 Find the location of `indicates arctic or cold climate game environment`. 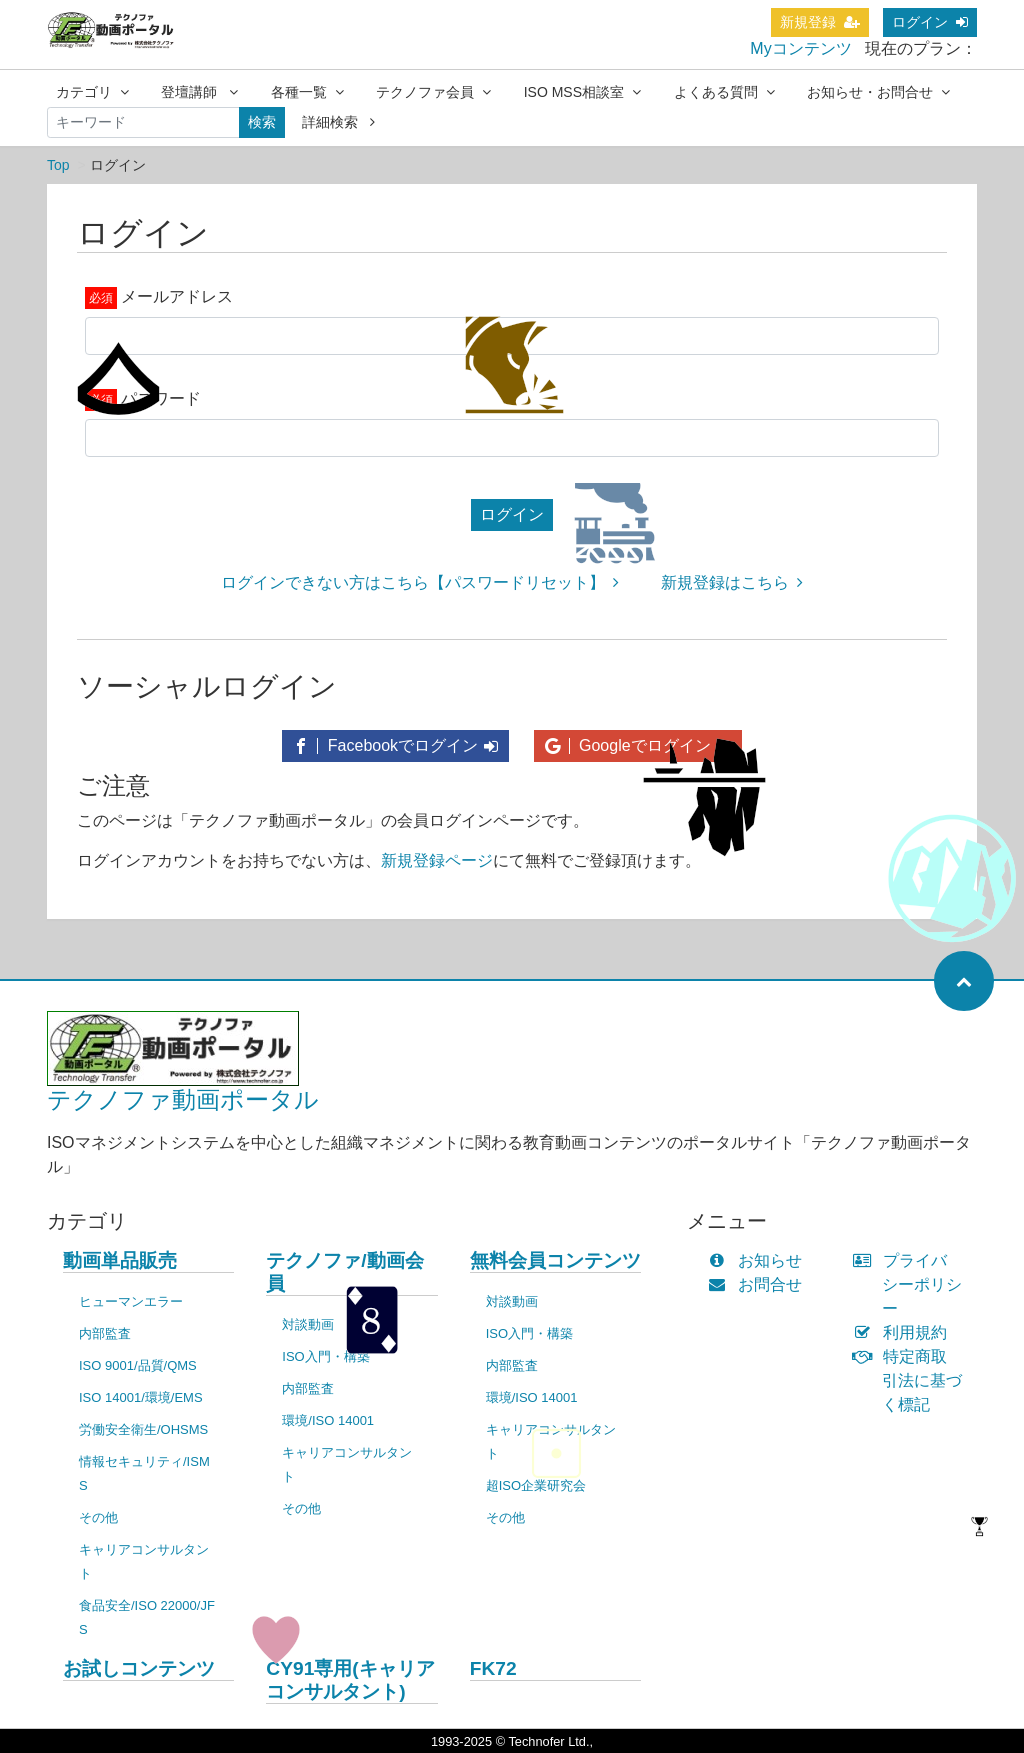

indicates arctic or cold climate game environment is located at coordinates (952, 878).